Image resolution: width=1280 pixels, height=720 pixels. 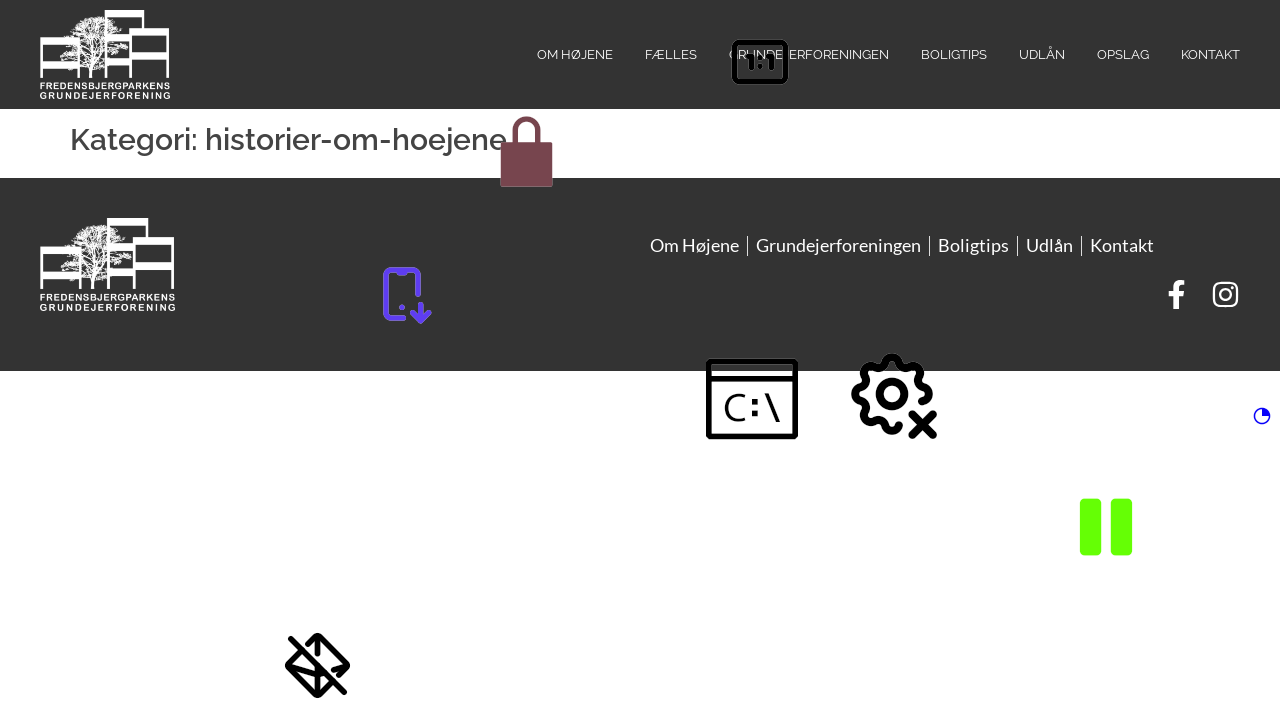 What do you see at coordinates (317, 665) in the screenshot?
I see `disable 3D object view` at bounding box center [317, 665].